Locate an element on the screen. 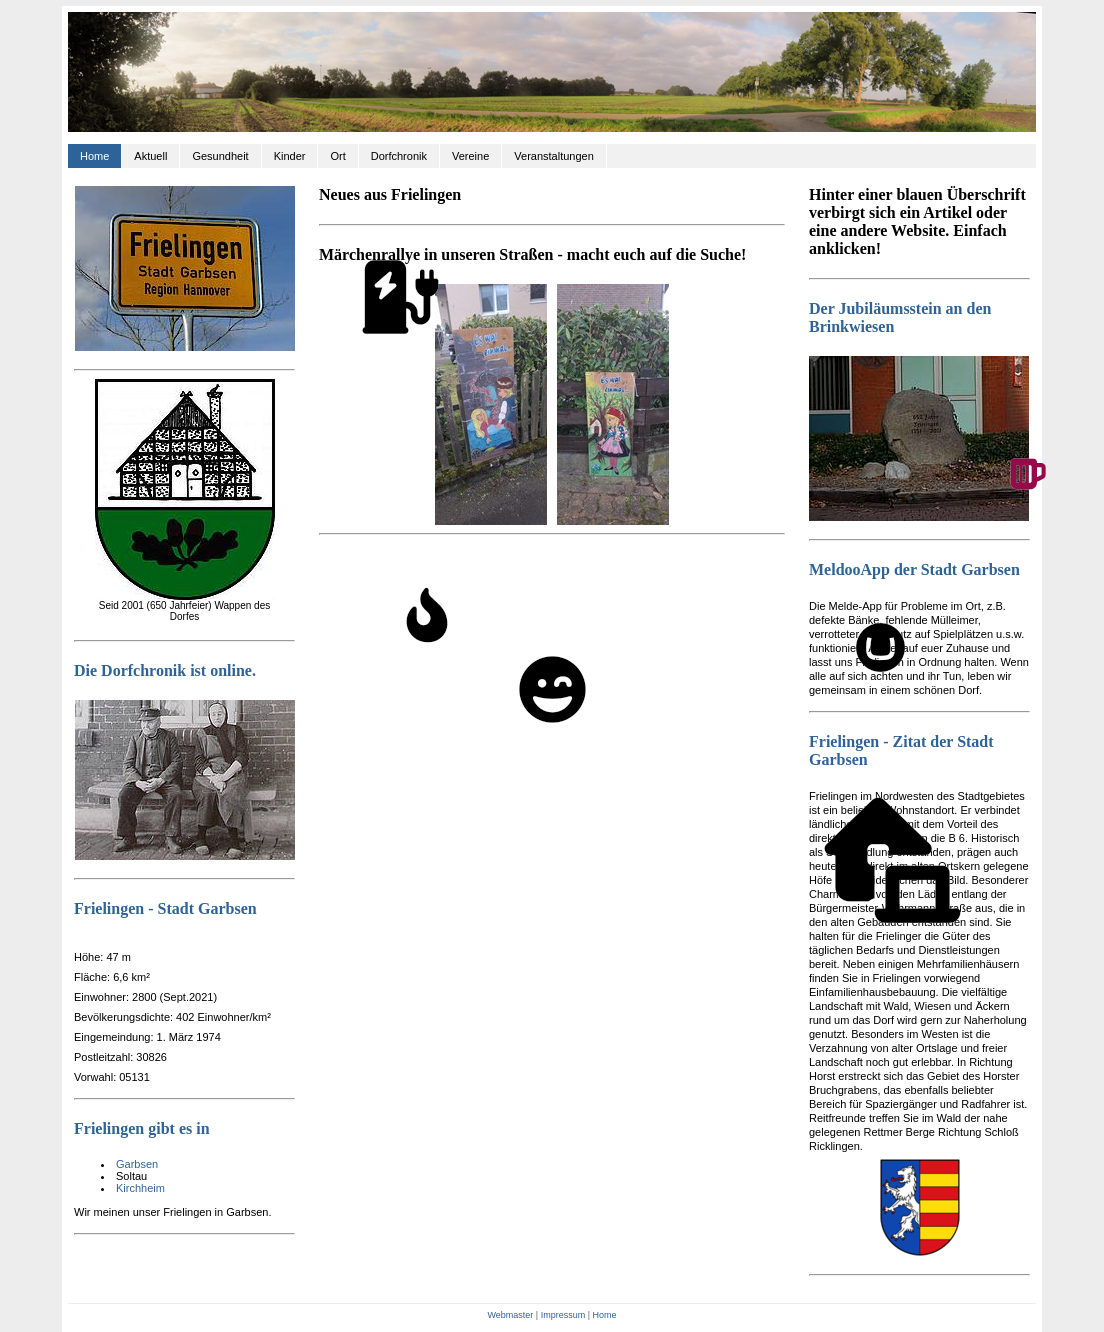  add a playful or winking emoji reaction is located at coordinates (552, 689).